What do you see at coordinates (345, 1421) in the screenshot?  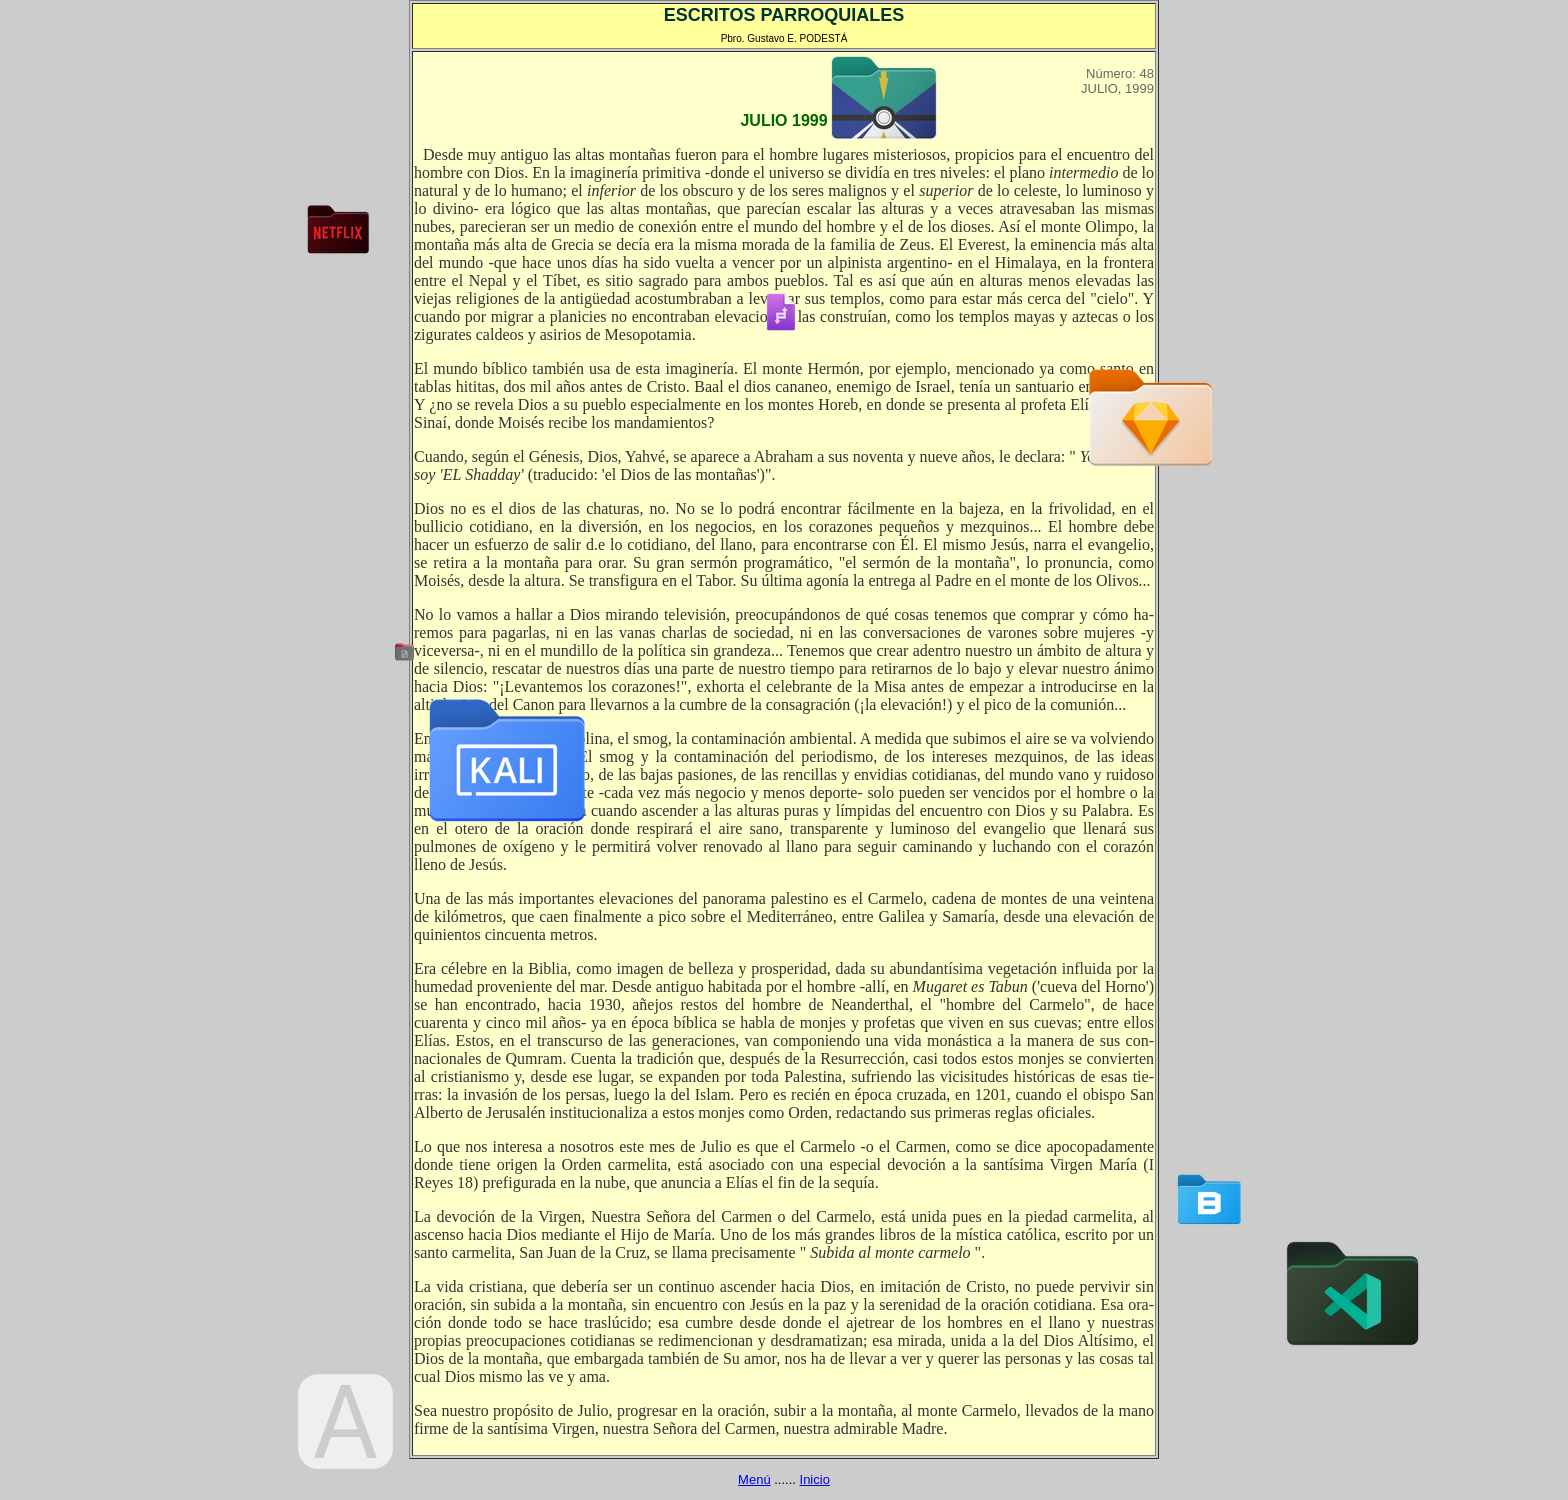 I see `M_Library_TextStyle_Icon symbol` at bounding box center [345, 1421].